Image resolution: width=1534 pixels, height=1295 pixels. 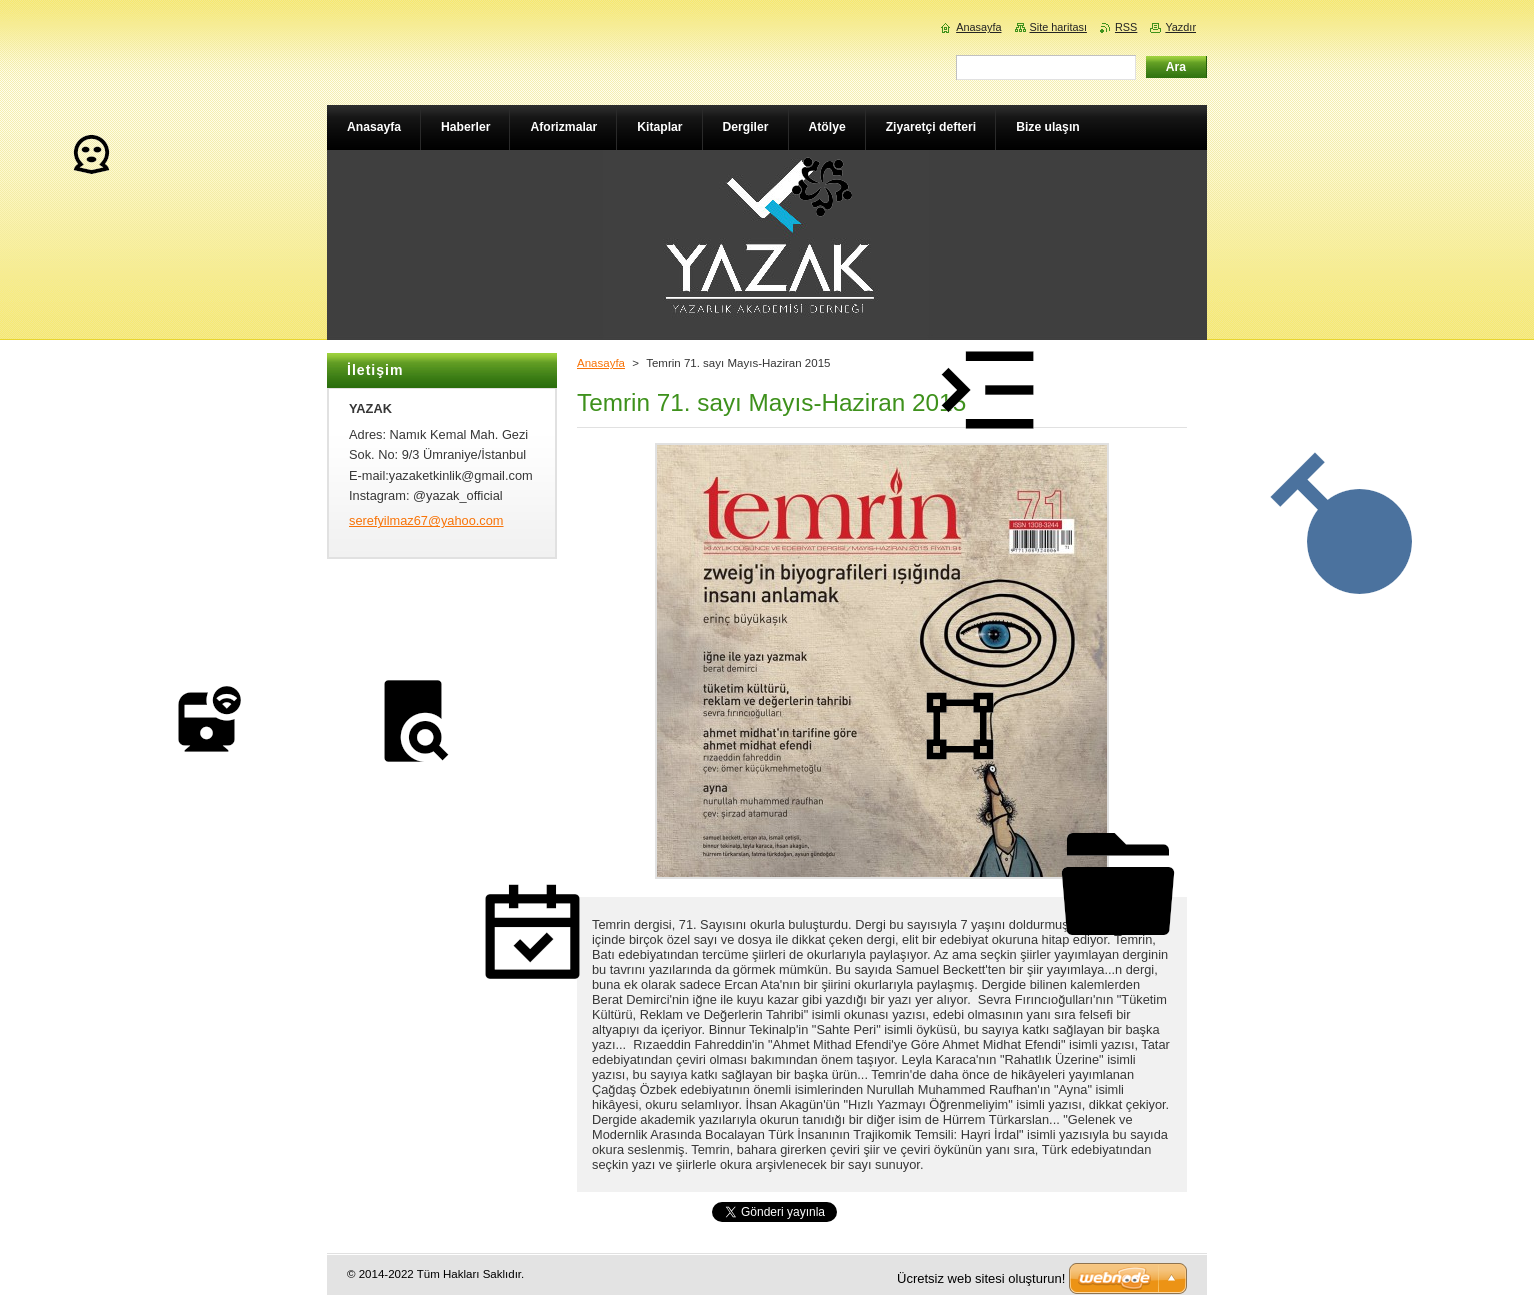 I want to click on collapse the side menu or navigation panel, so click(x=990, y=390).